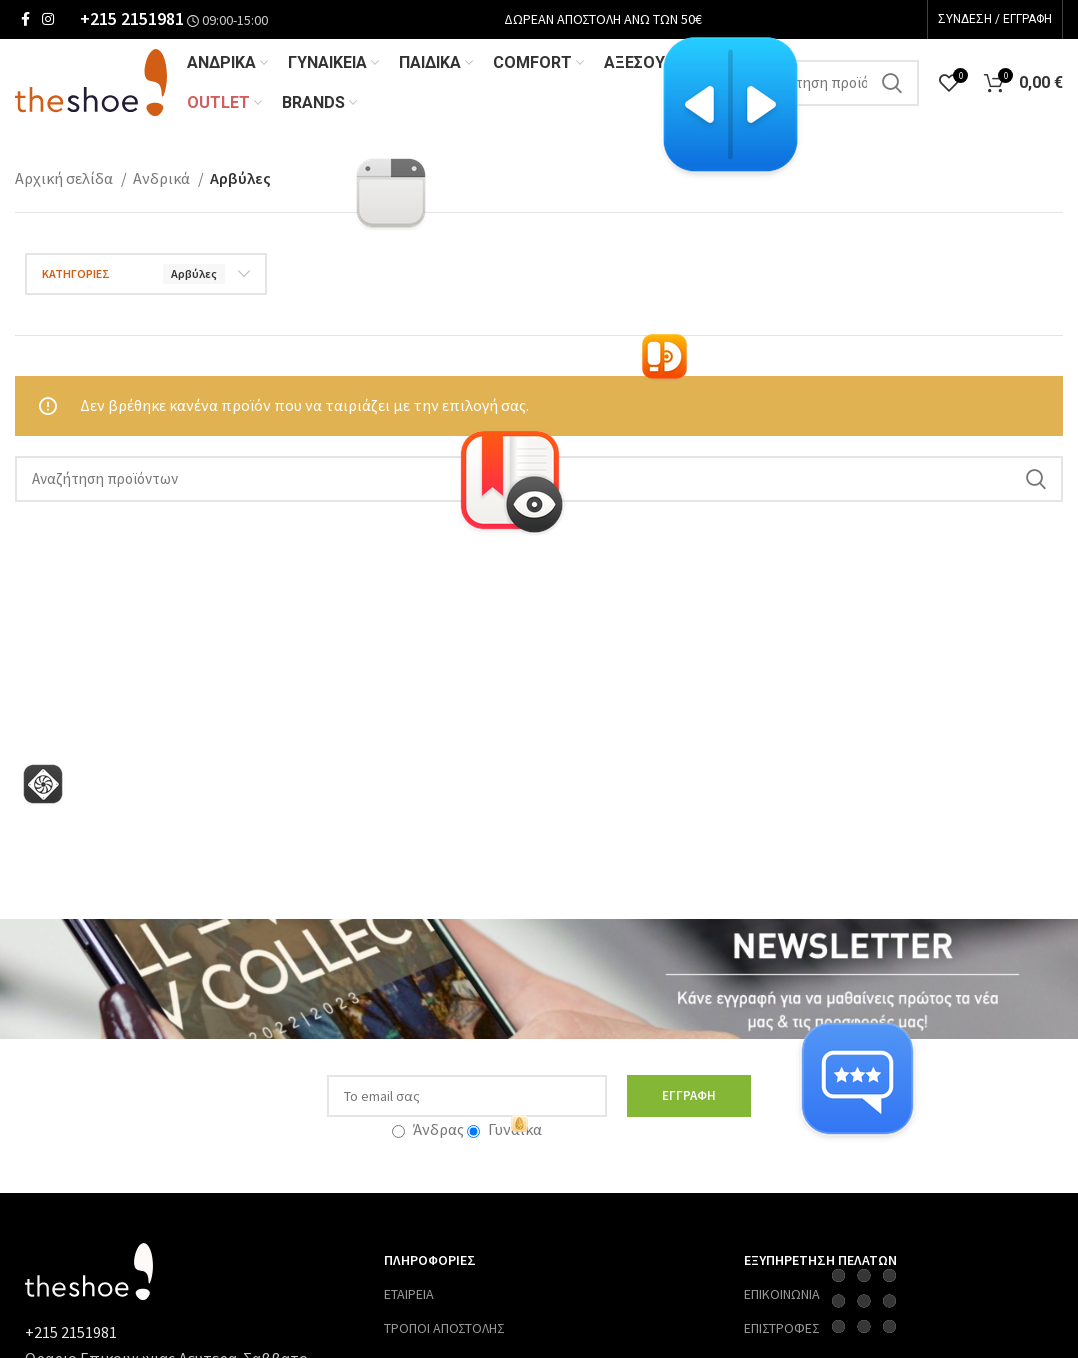 This screenshot has width=1078, height=1358. What do you see at coordinates (510, 480) in the screenshot?
I see `open calibre e-book management app` at bounding box center [510, 480].